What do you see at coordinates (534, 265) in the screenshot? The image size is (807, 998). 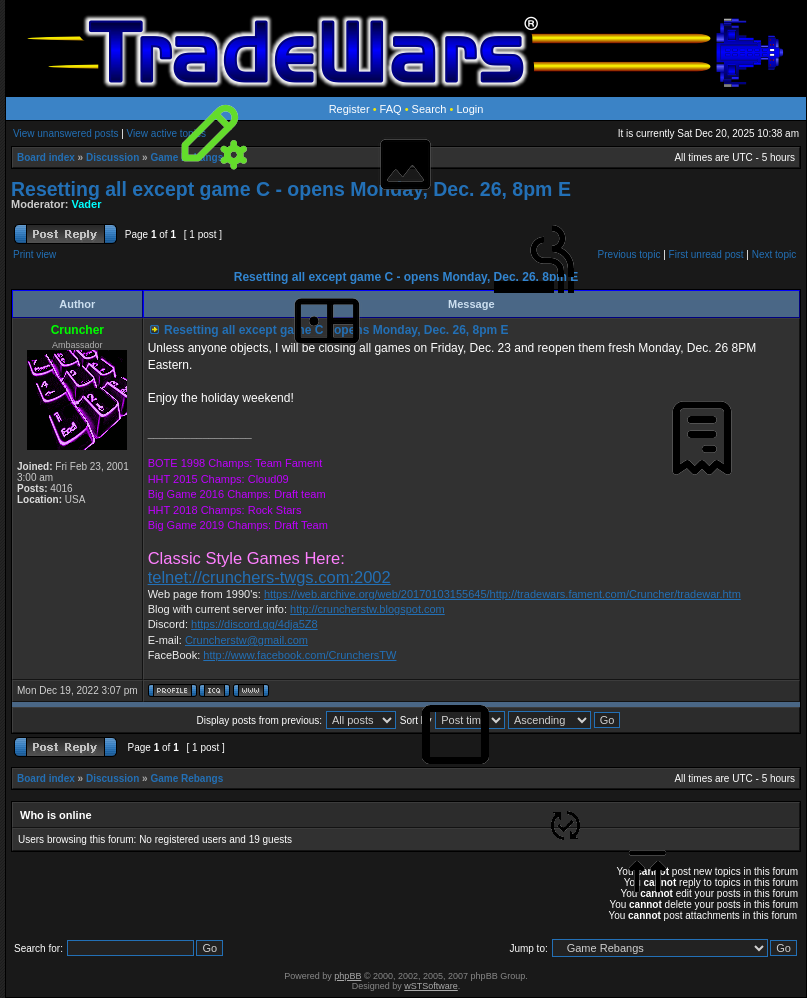 I see `indicates a designated smoking area` at bounding box center [534, 265].